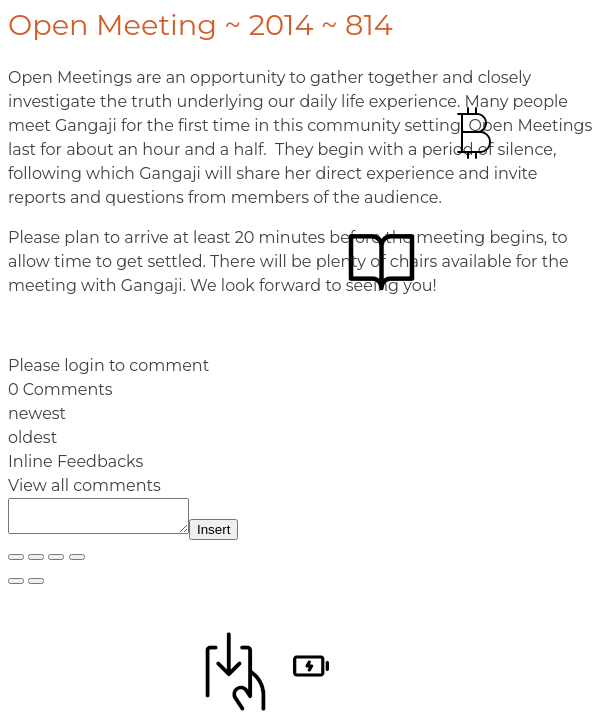 Image resolution: width=605 pixels, height=720 pixels. I want to click on indicates device is currently charging, so click(311, 666).